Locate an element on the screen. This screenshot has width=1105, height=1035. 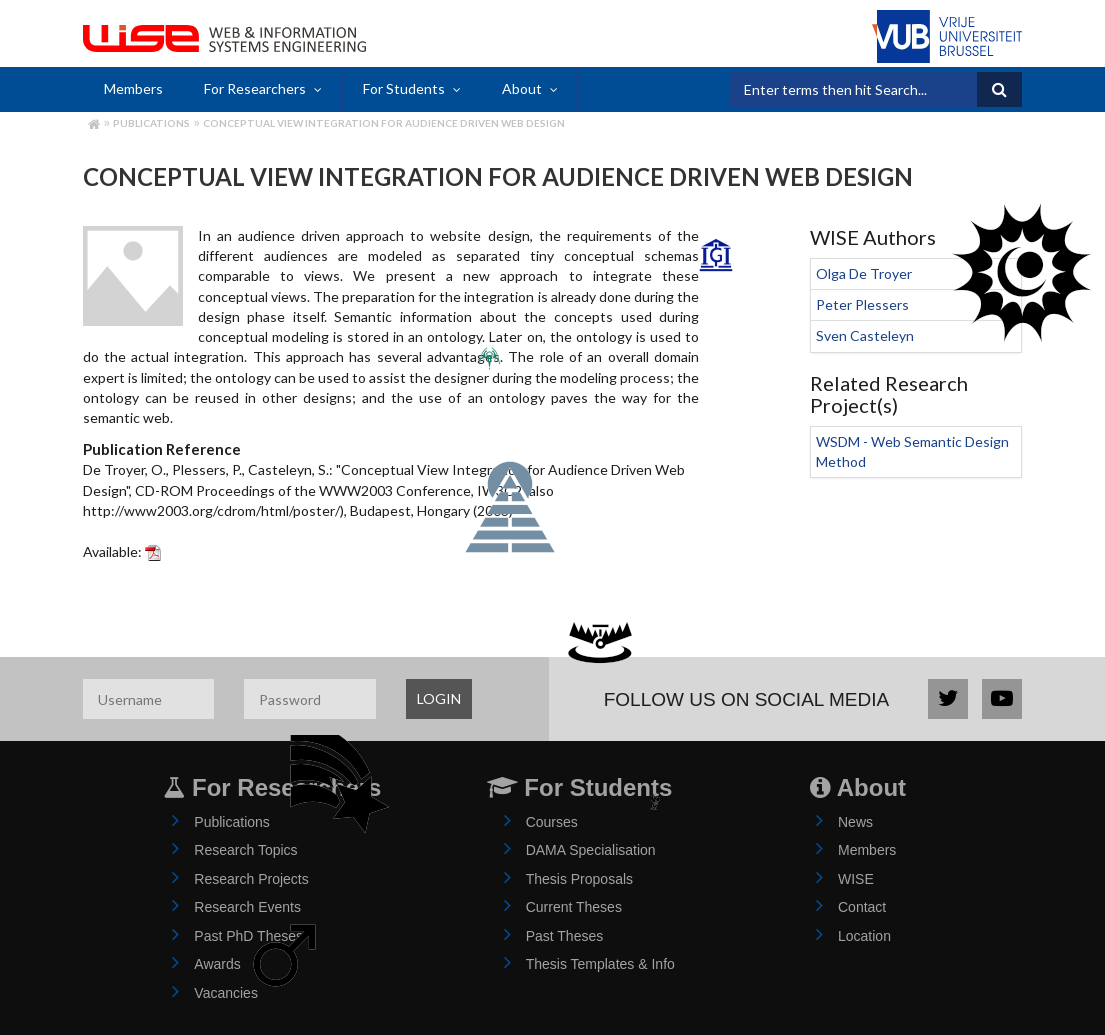
view historical landmarks or monuments is located at coordinates (510, 507).